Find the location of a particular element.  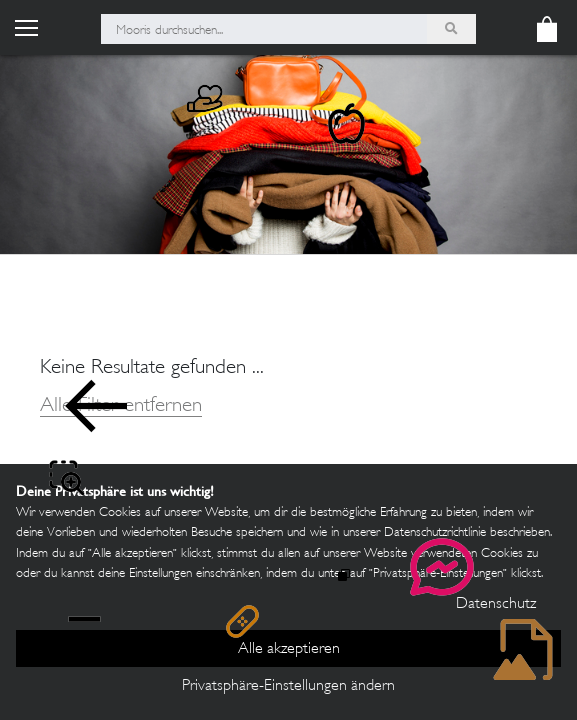

access health or nutrition tracking features is located at coordinates (346, 123).